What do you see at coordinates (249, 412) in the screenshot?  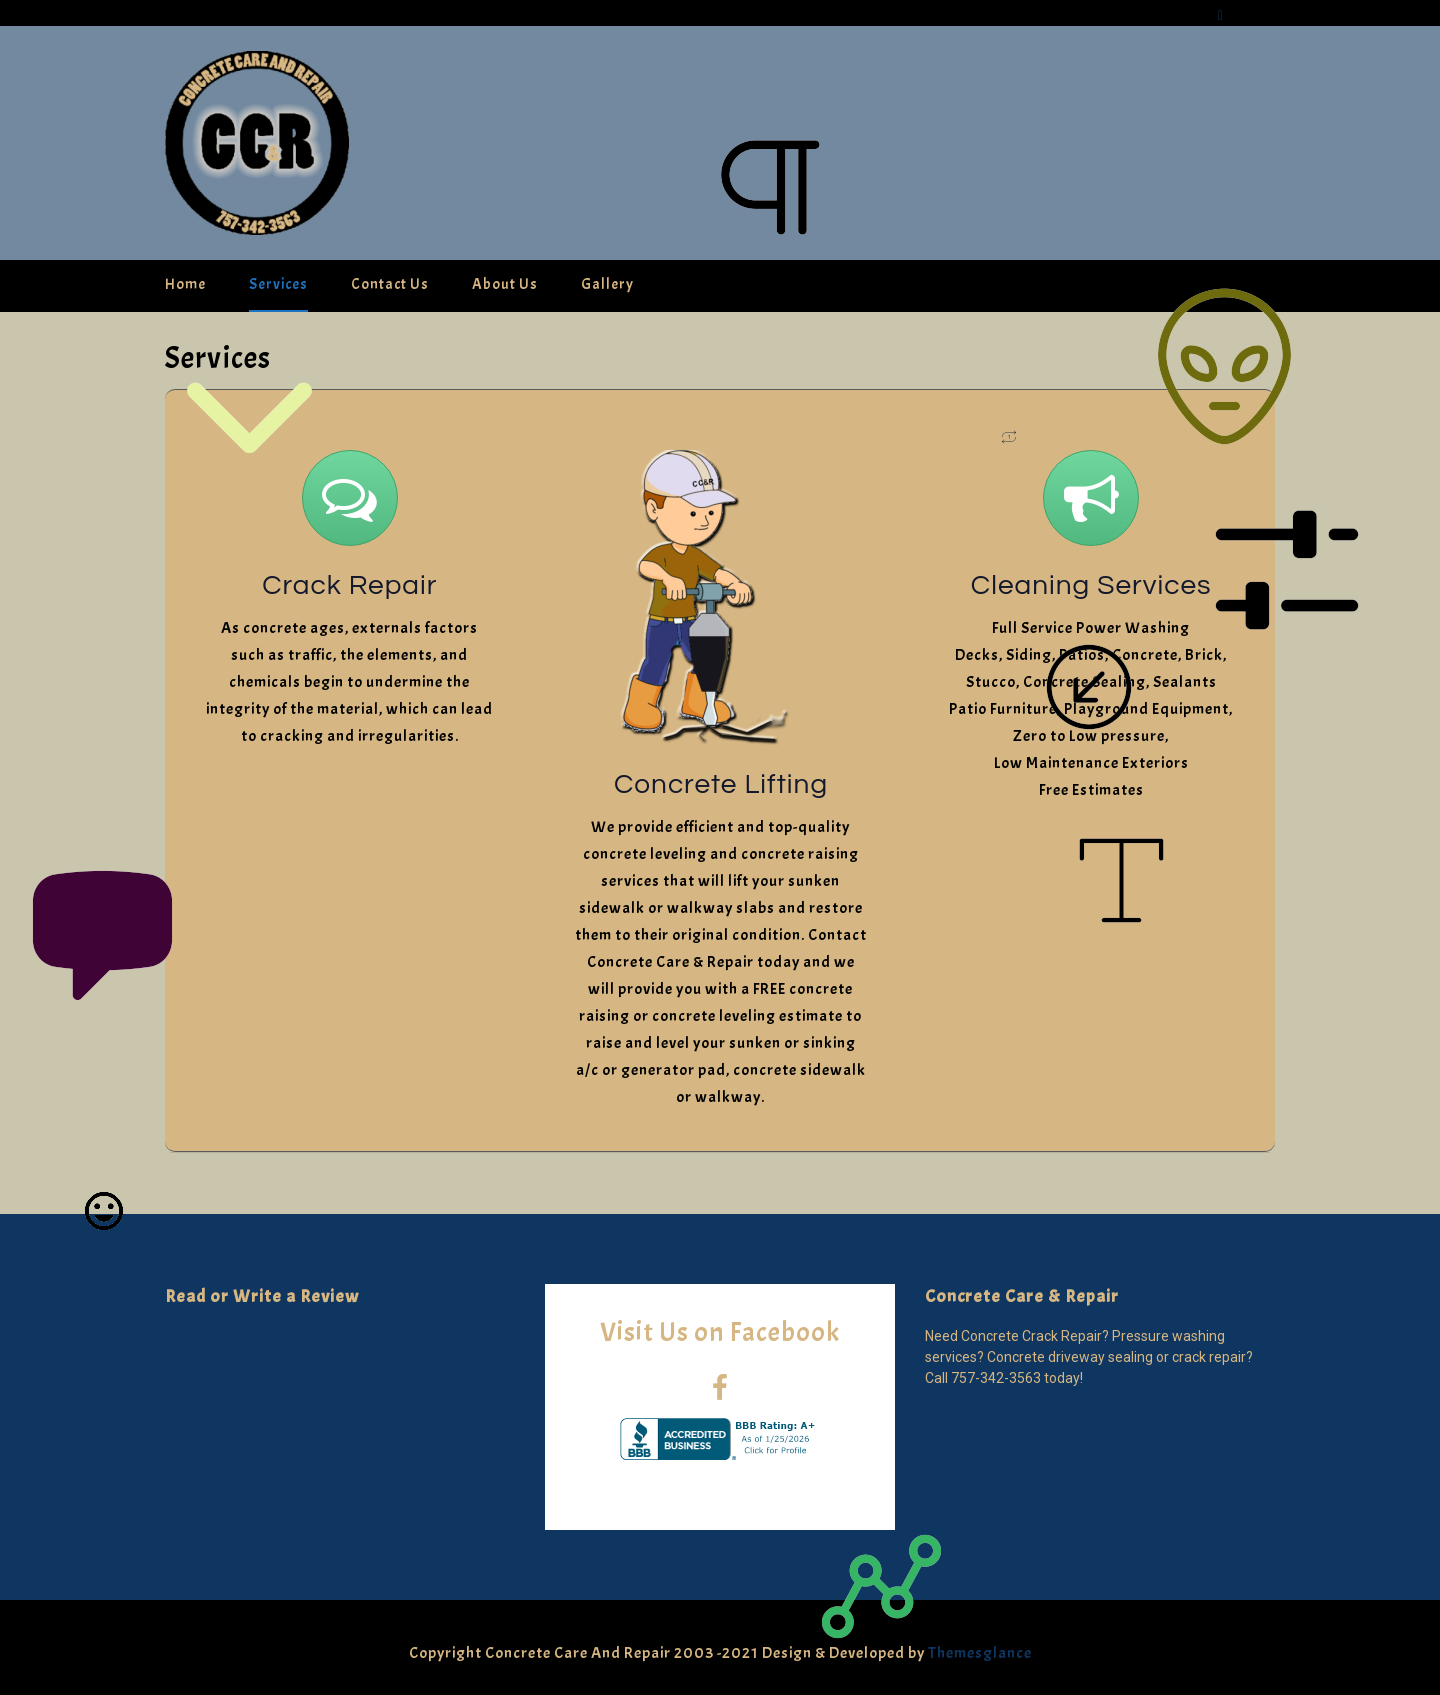 I see `expand a dropdown menu` at bounding box center [249, 412].